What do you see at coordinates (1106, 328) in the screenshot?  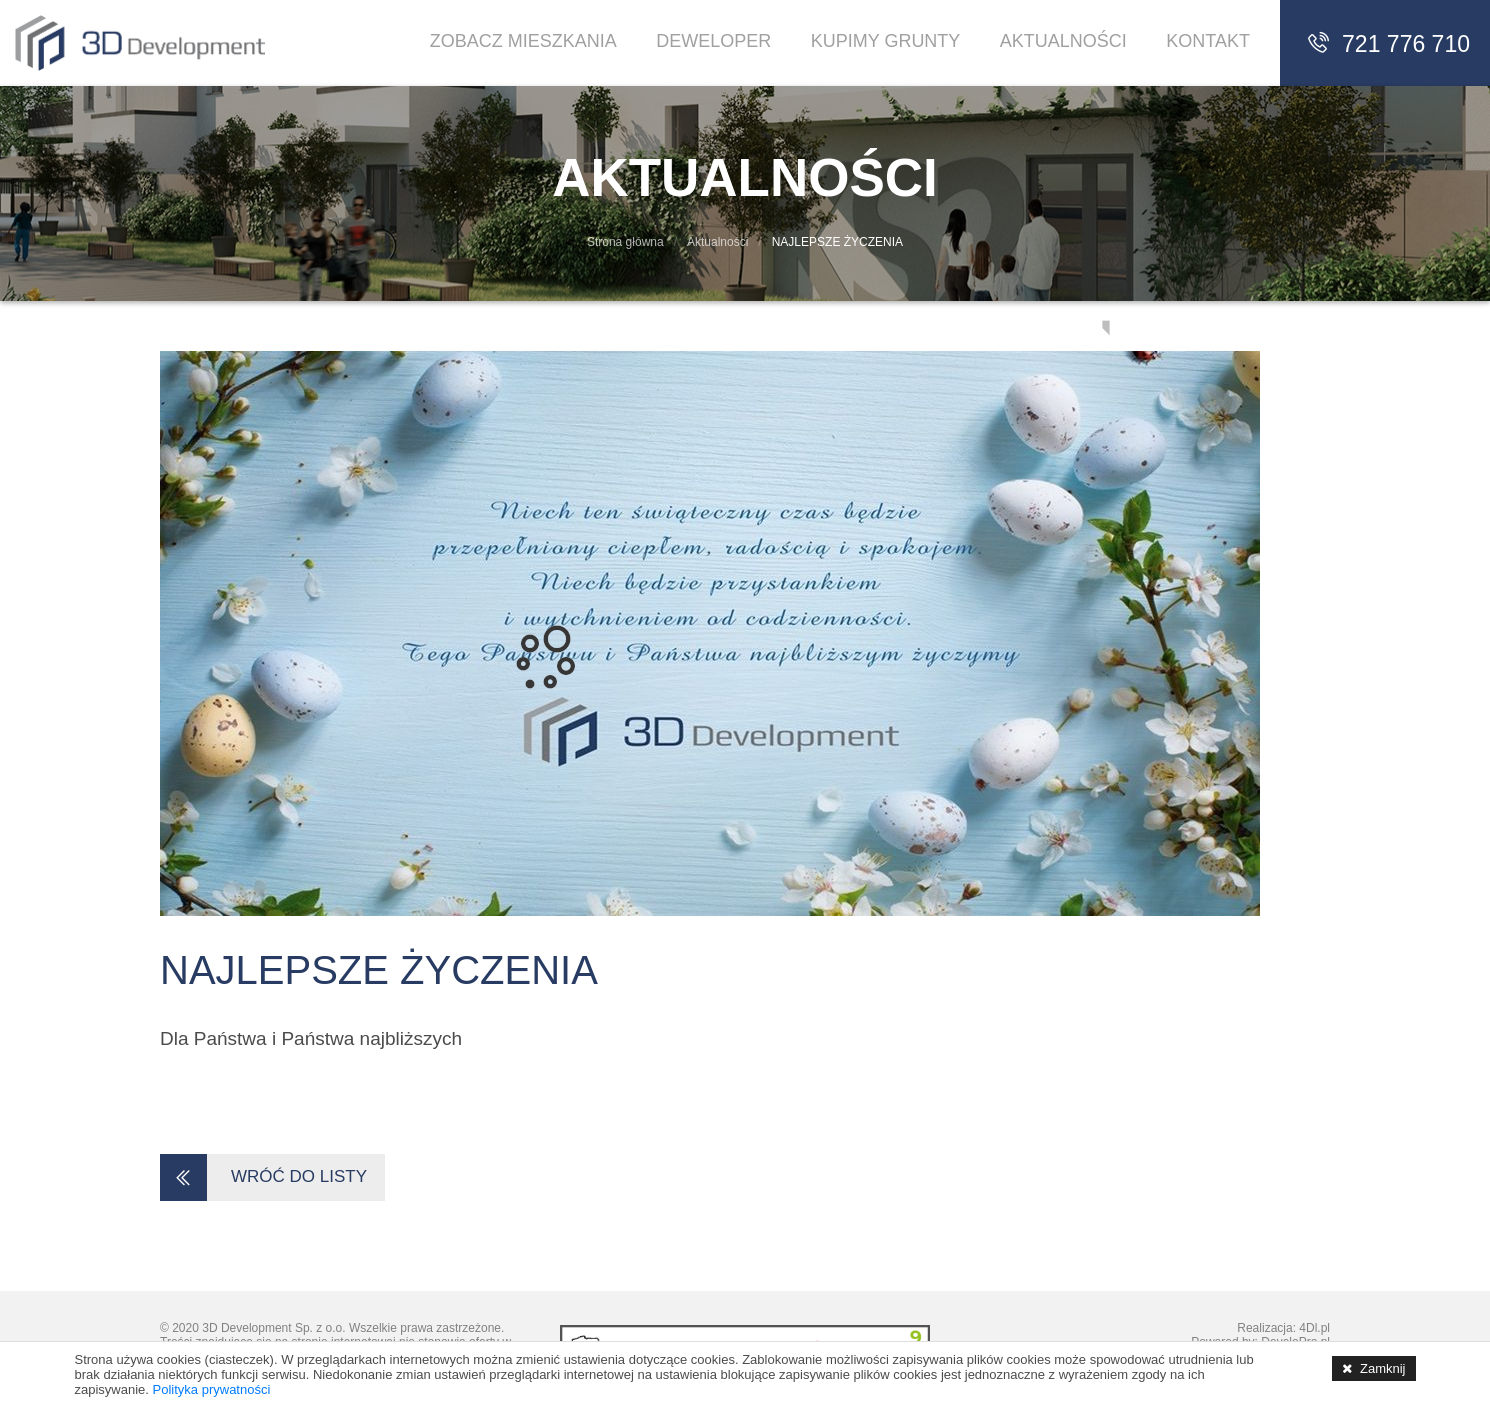 I see `move selection cursor to end of text (right-to-left mode)` at bounding box center [1106, 328].